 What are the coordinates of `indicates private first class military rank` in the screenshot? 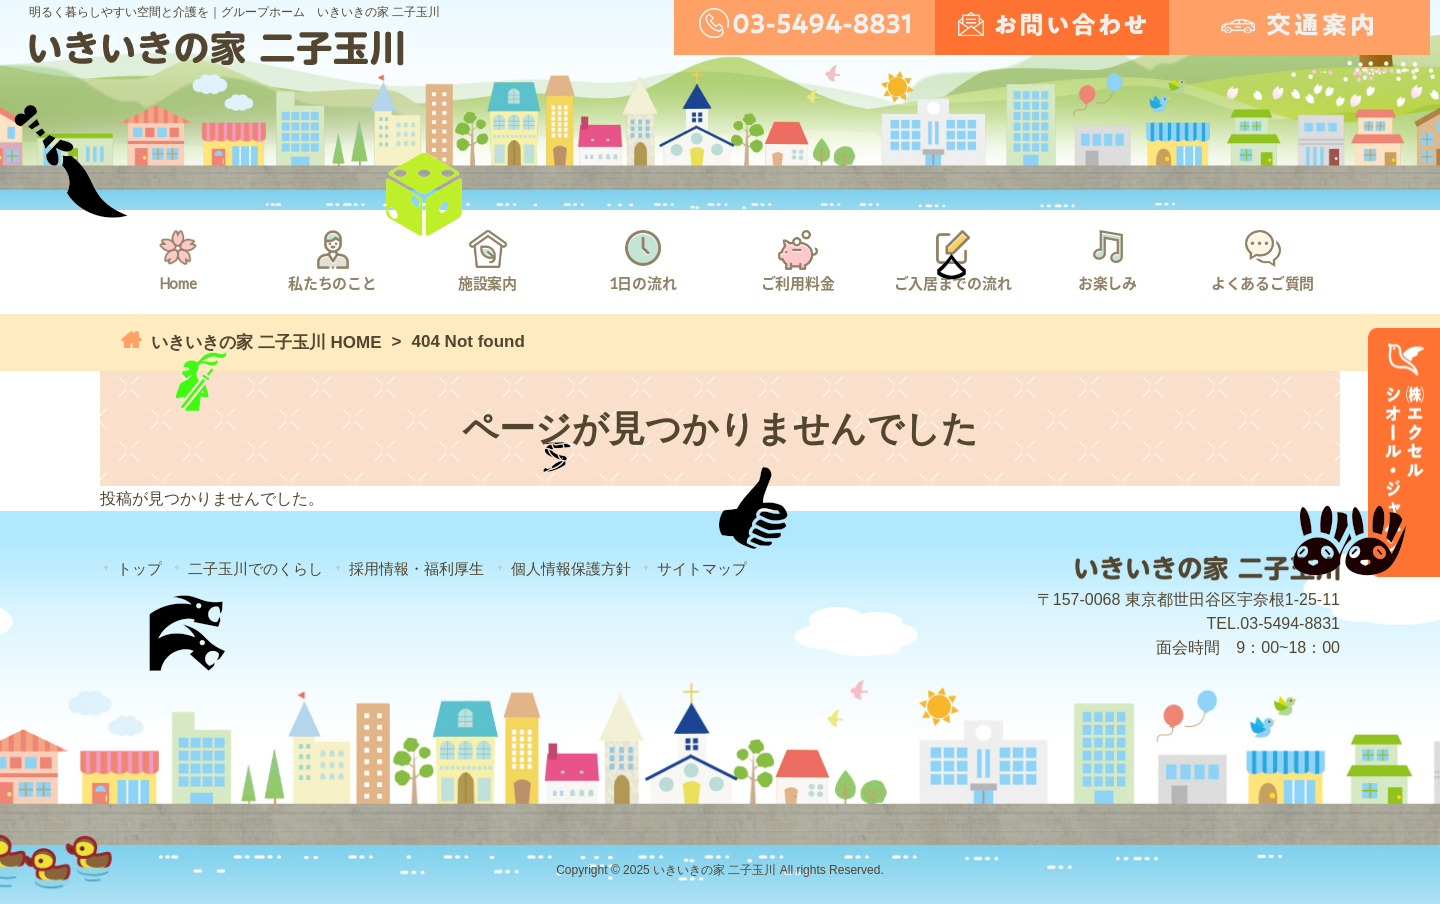 It's located at (951, 266).